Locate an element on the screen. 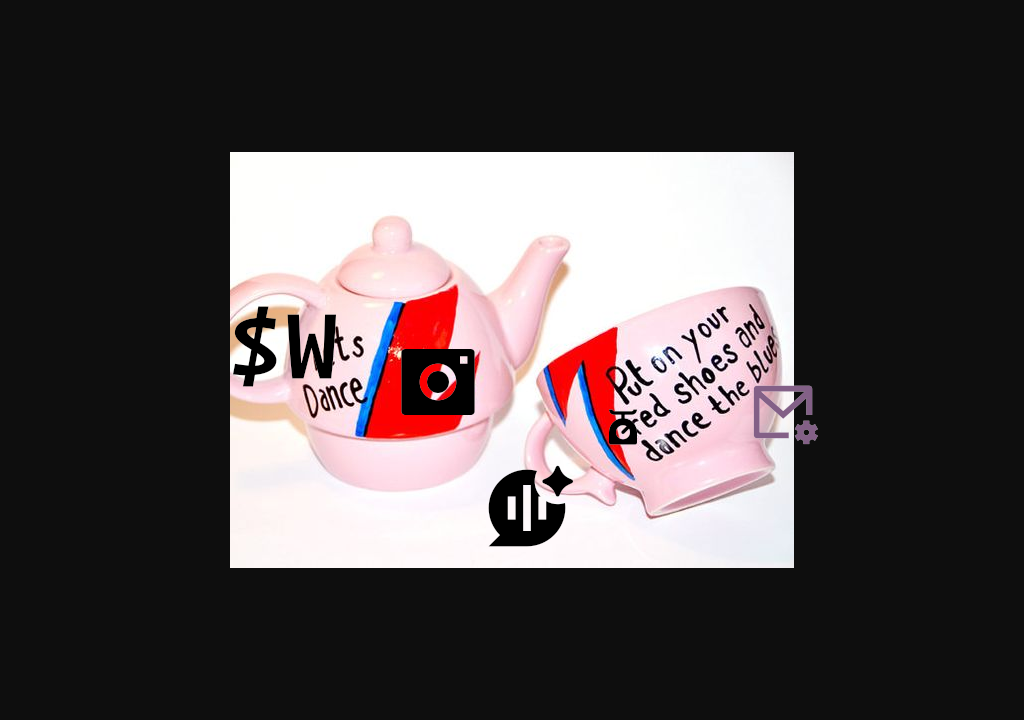  access email settings is located at coordinates (783, 412).